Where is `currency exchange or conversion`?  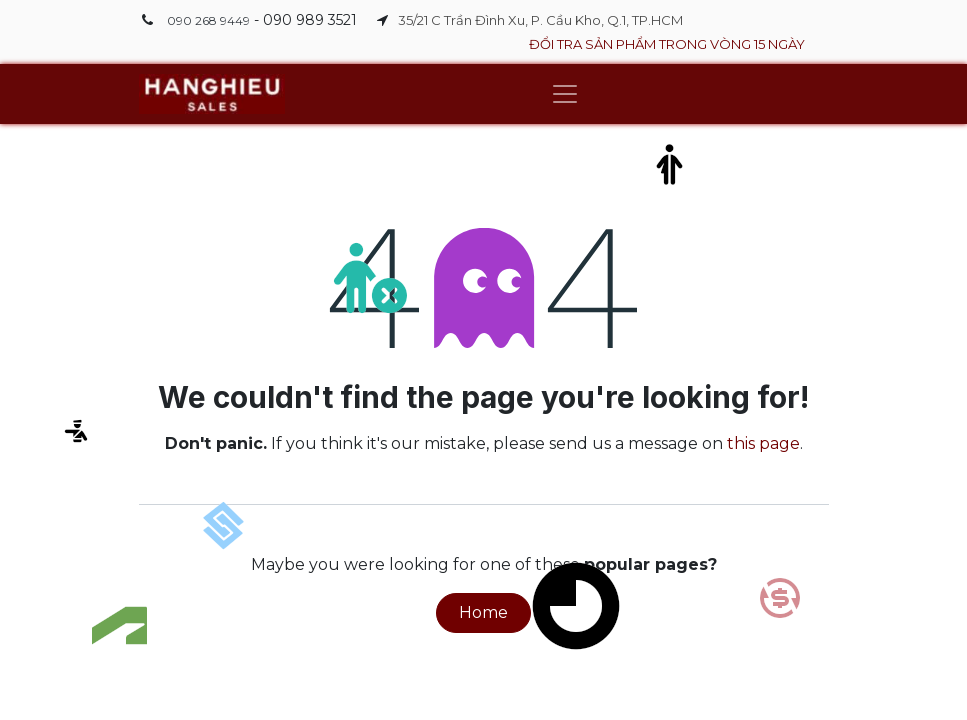 currency exchange or conversion is located at coordinates (780, 598).